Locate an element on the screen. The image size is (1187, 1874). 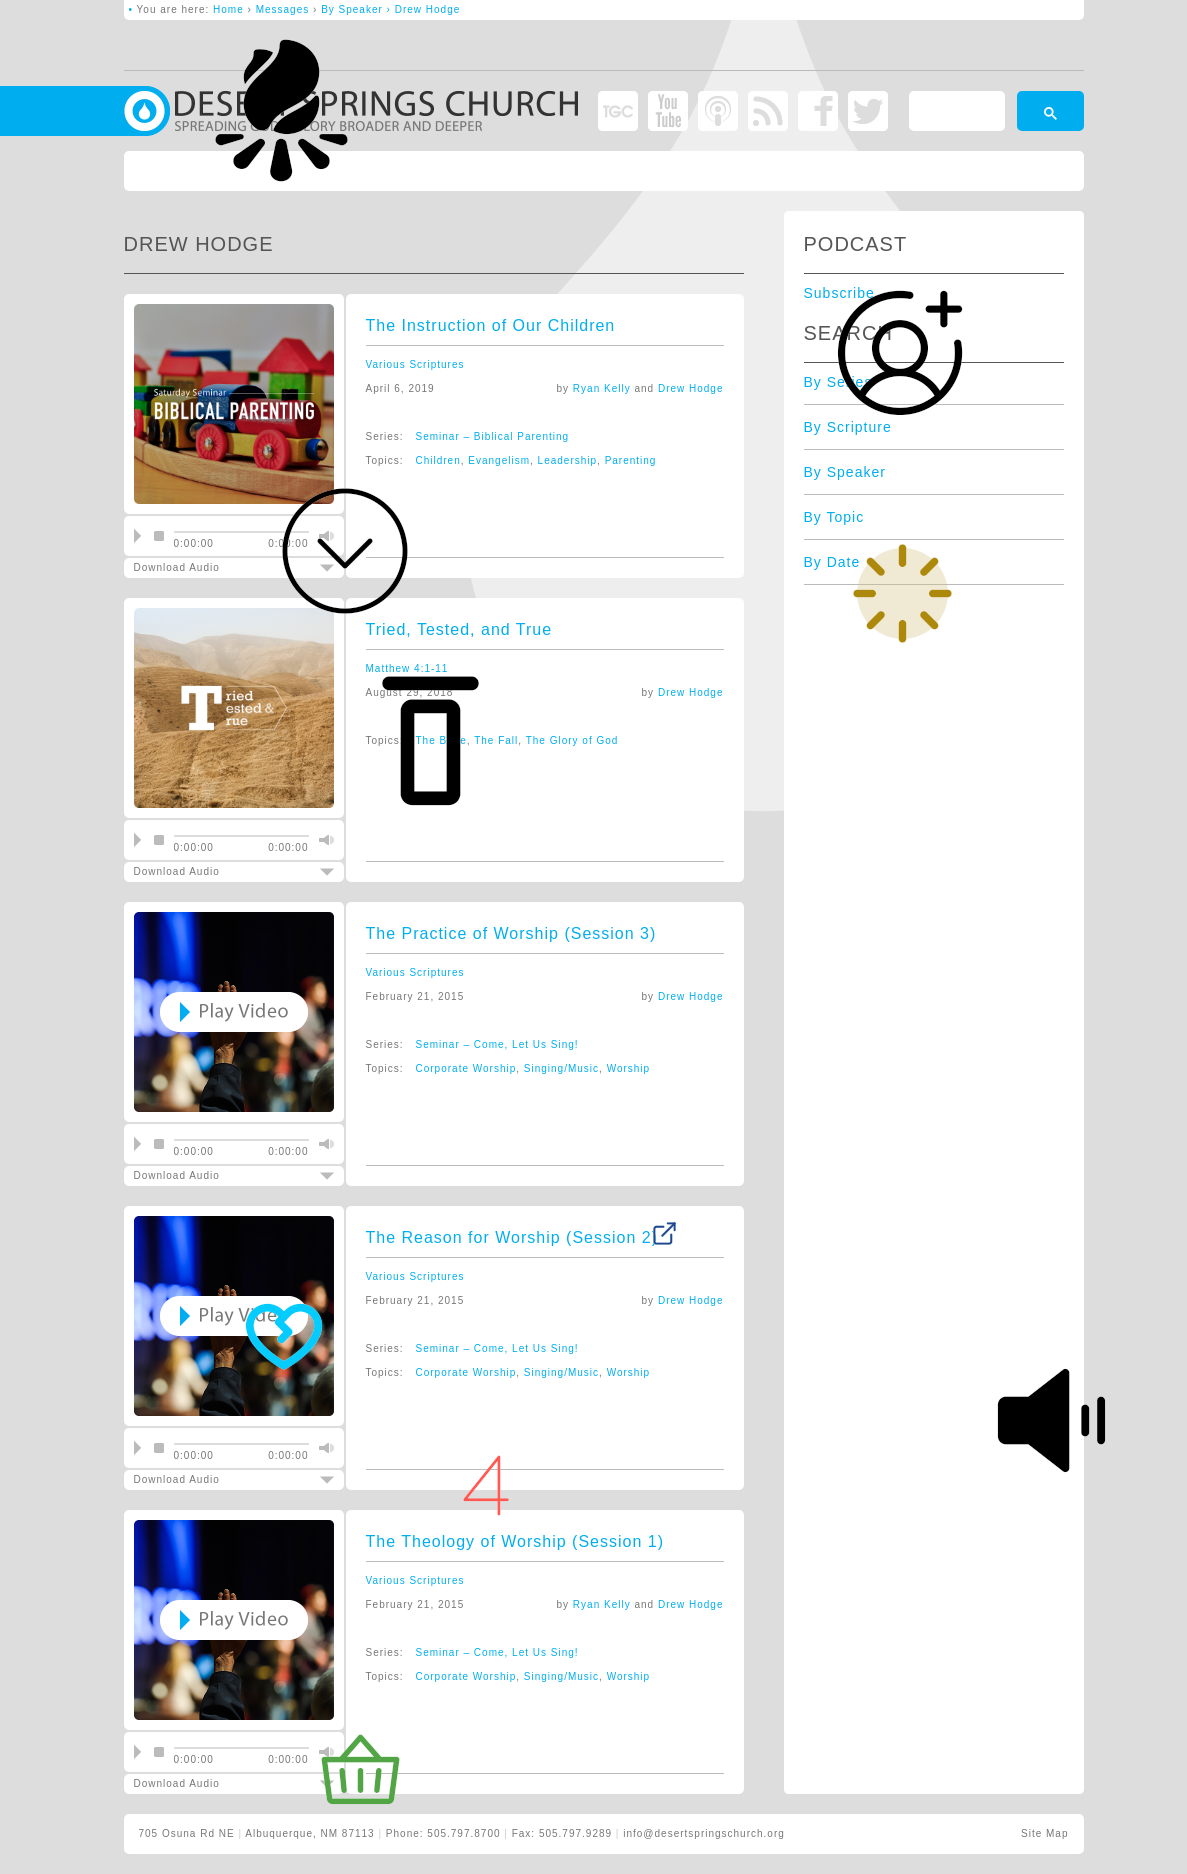
open link in a new tab or window is located at coordinates (664, 1233).